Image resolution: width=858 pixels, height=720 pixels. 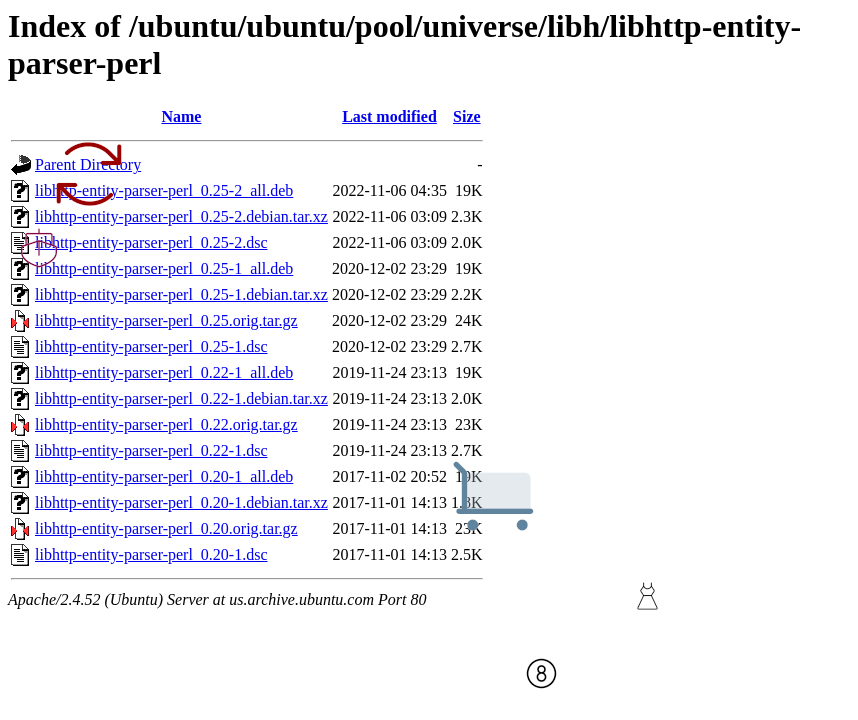 I want to click on view your shopping cart, so click(x=492, y=492).